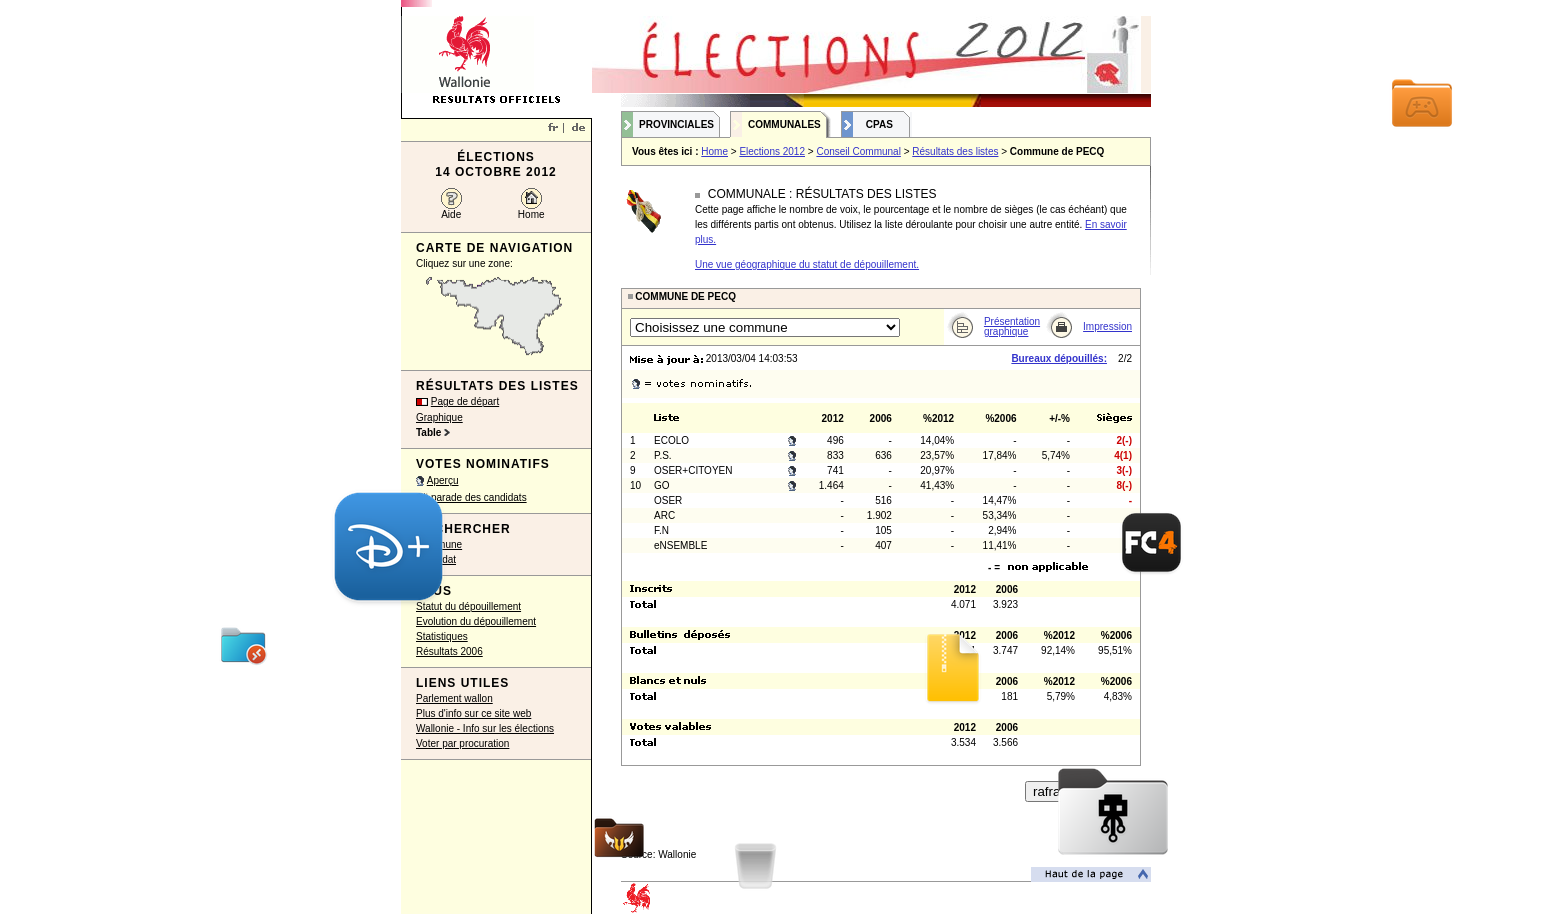  What do you see at coordinates (619, 839) in the screenshot?
I see `open asus tuf gaming files folder` at bounding box center [619, 839].